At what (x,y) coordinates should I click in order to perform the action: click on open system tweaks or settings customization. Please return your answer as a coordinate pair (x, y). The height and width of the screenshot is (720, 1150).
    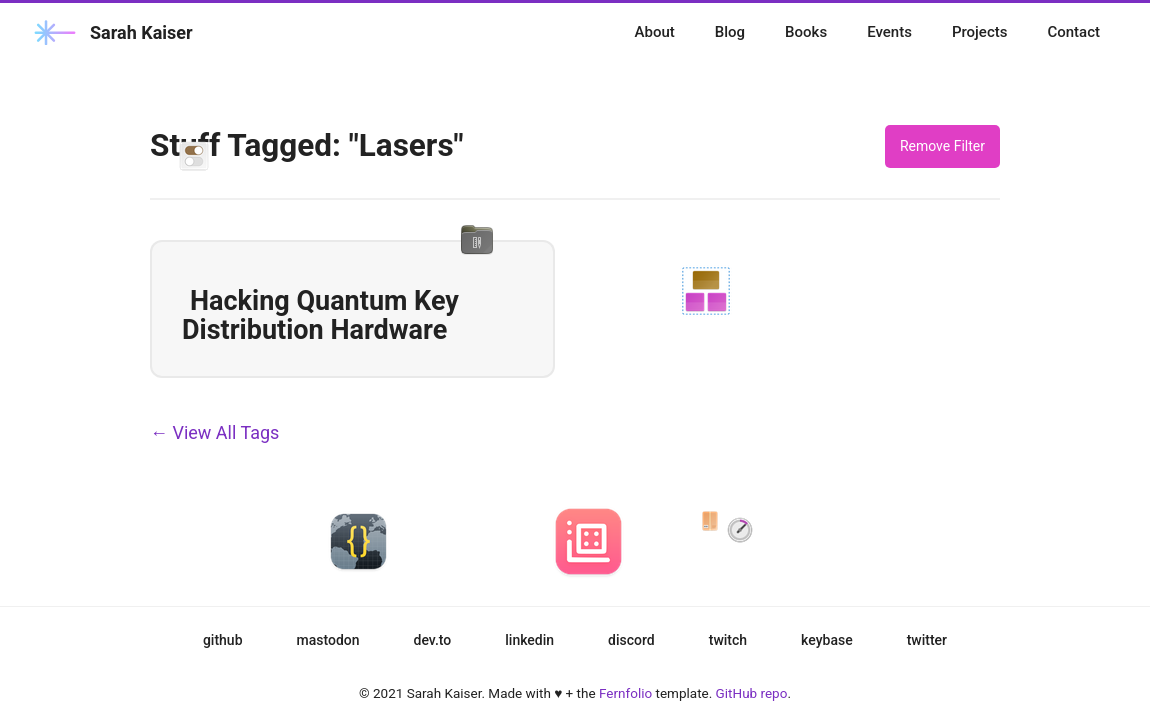
    Looking at the image, I should click on (194, 156).